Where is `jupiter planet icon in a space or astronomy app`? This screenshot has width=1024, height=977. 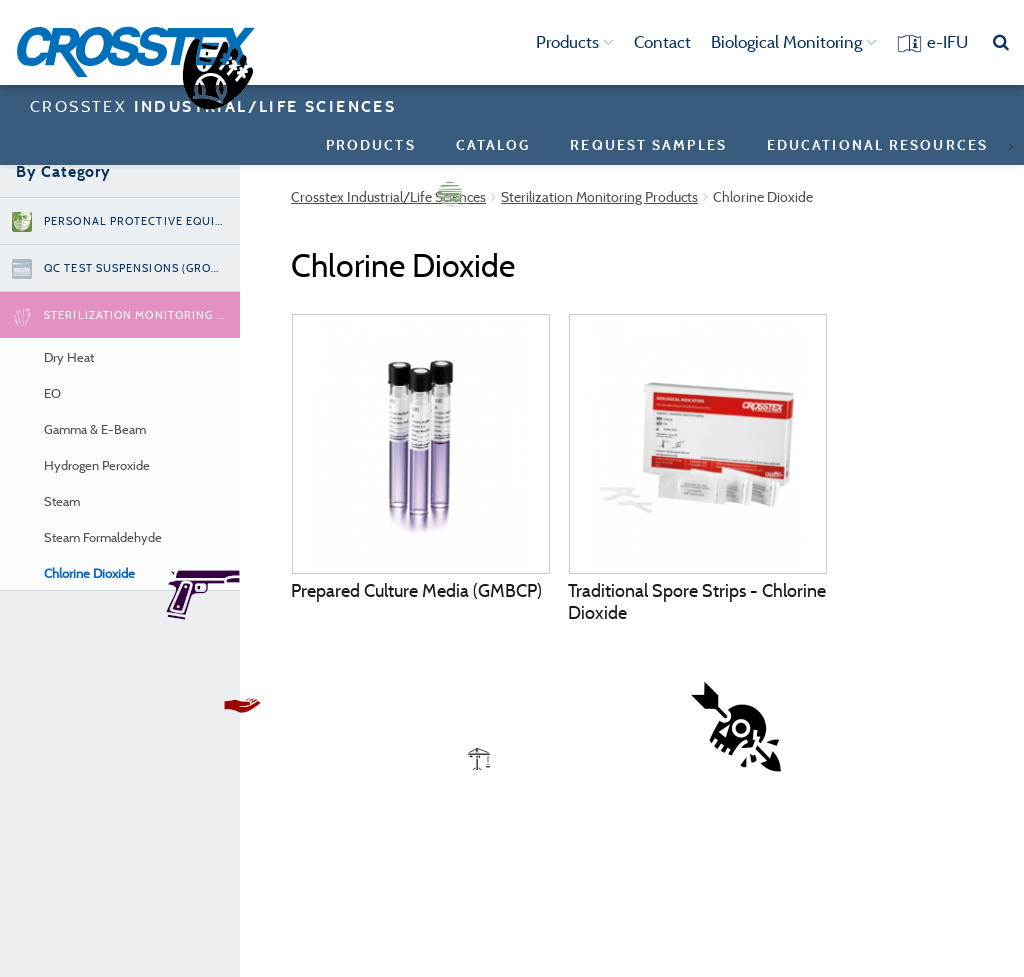 jupiter planet icon in a space or astronomy app is located at coordinates (450, 194).